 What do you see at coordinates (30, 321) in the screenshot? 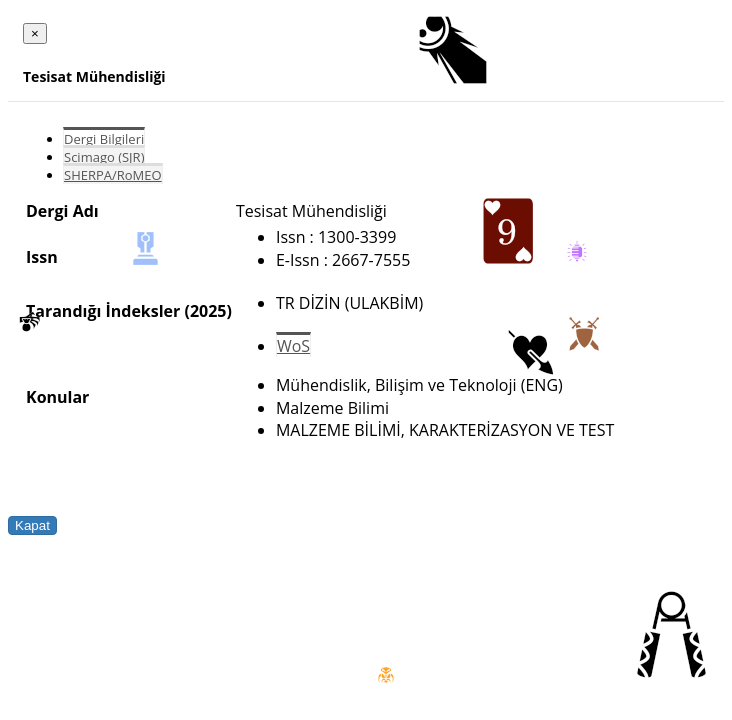
I see `steal or grab an item quickly` at bounding box center [30, 321].